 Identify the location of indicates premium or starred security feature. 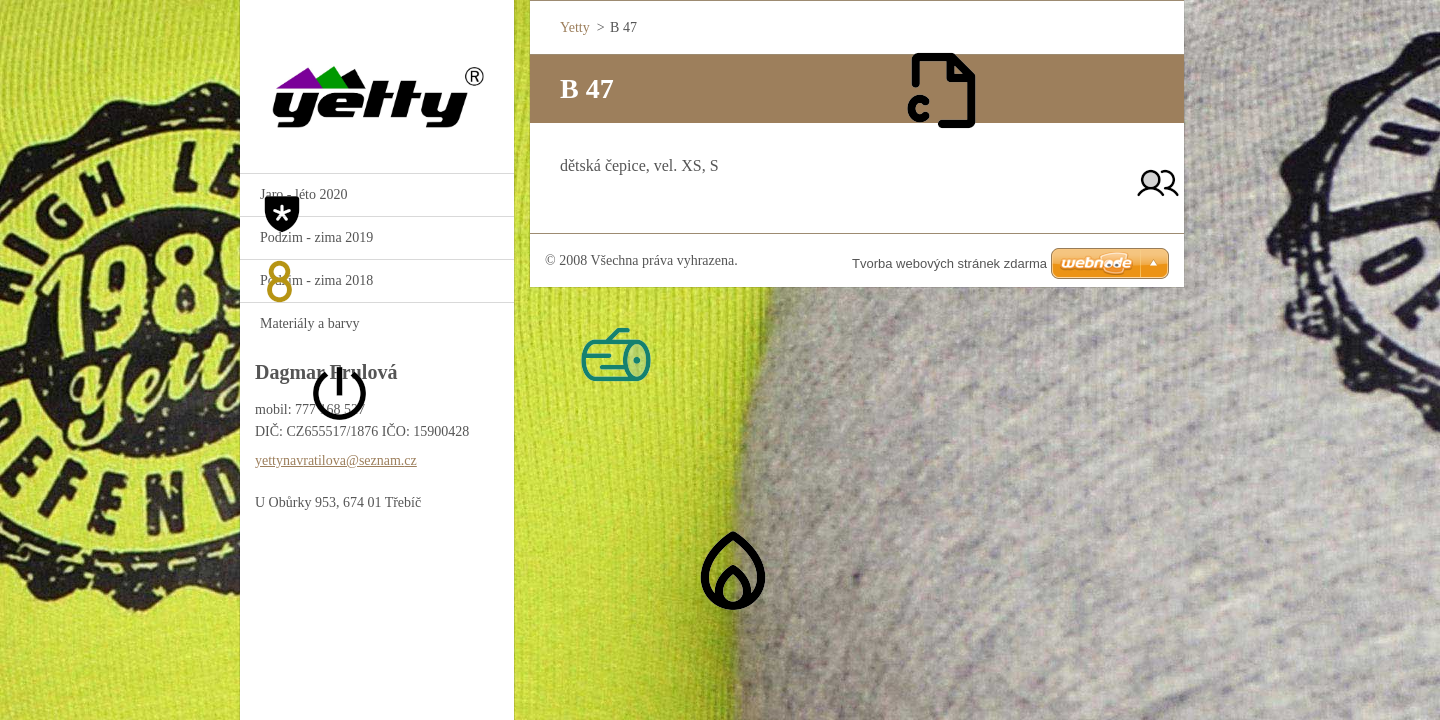
(282, 212).